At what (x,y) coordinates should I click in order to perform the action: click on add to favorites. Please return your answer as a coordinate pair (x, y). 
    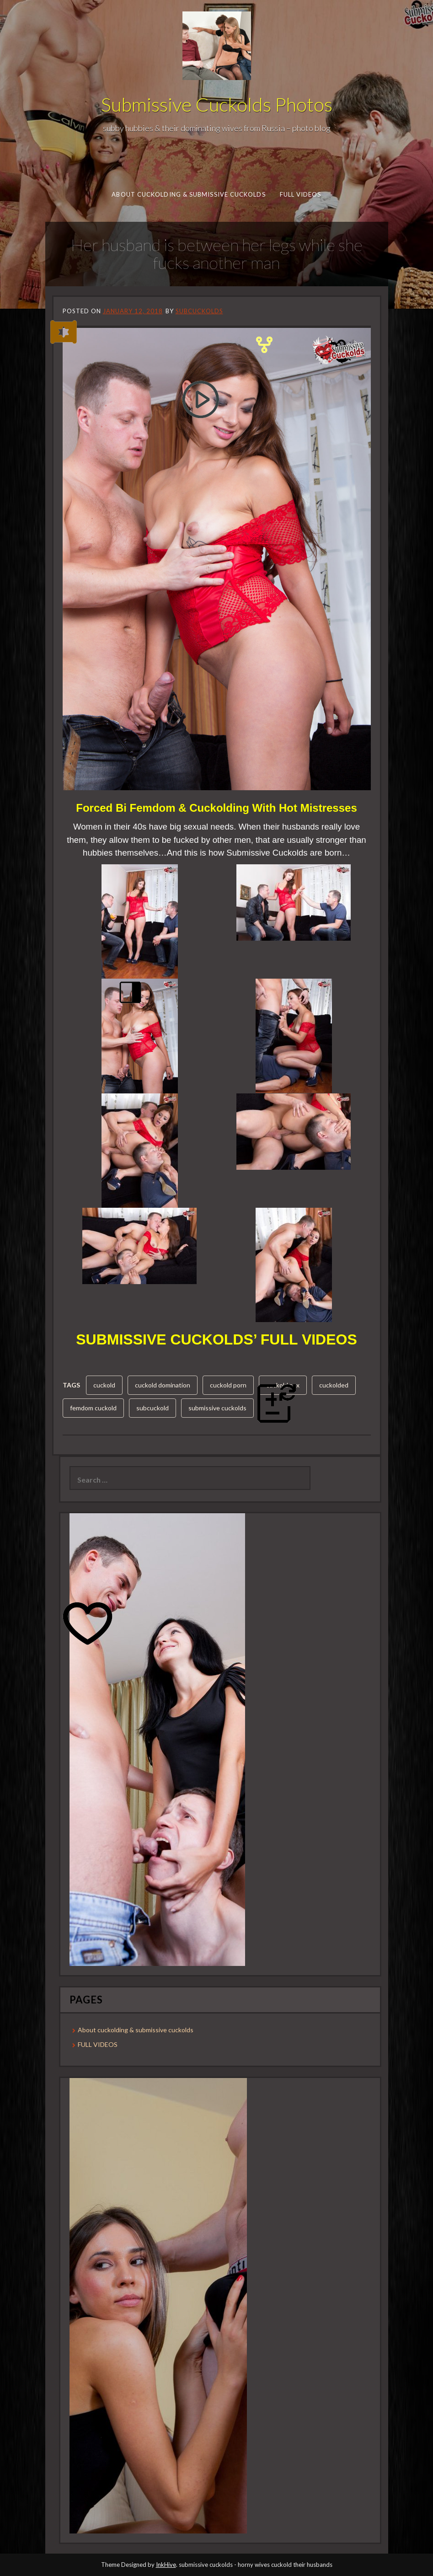
    Looking at the image, I should click on (87, 1622).